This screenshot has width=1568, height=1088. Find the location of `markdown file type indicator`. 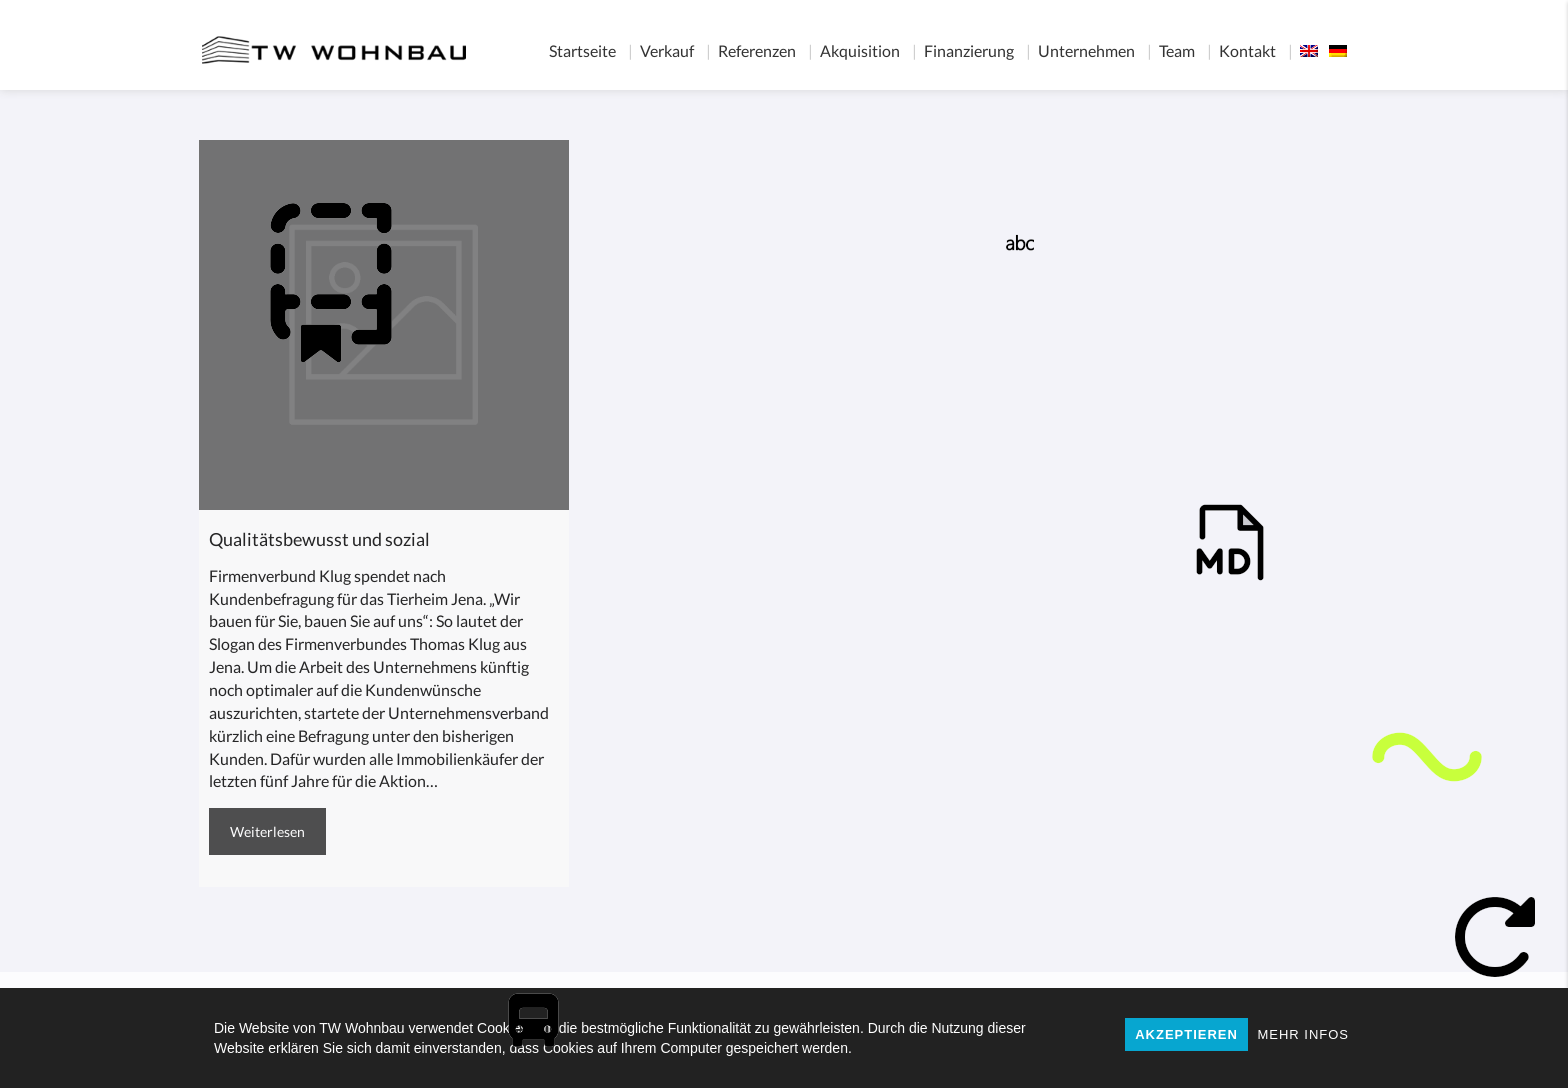

markdown file type indicator is located at coordinates (1231, 542).